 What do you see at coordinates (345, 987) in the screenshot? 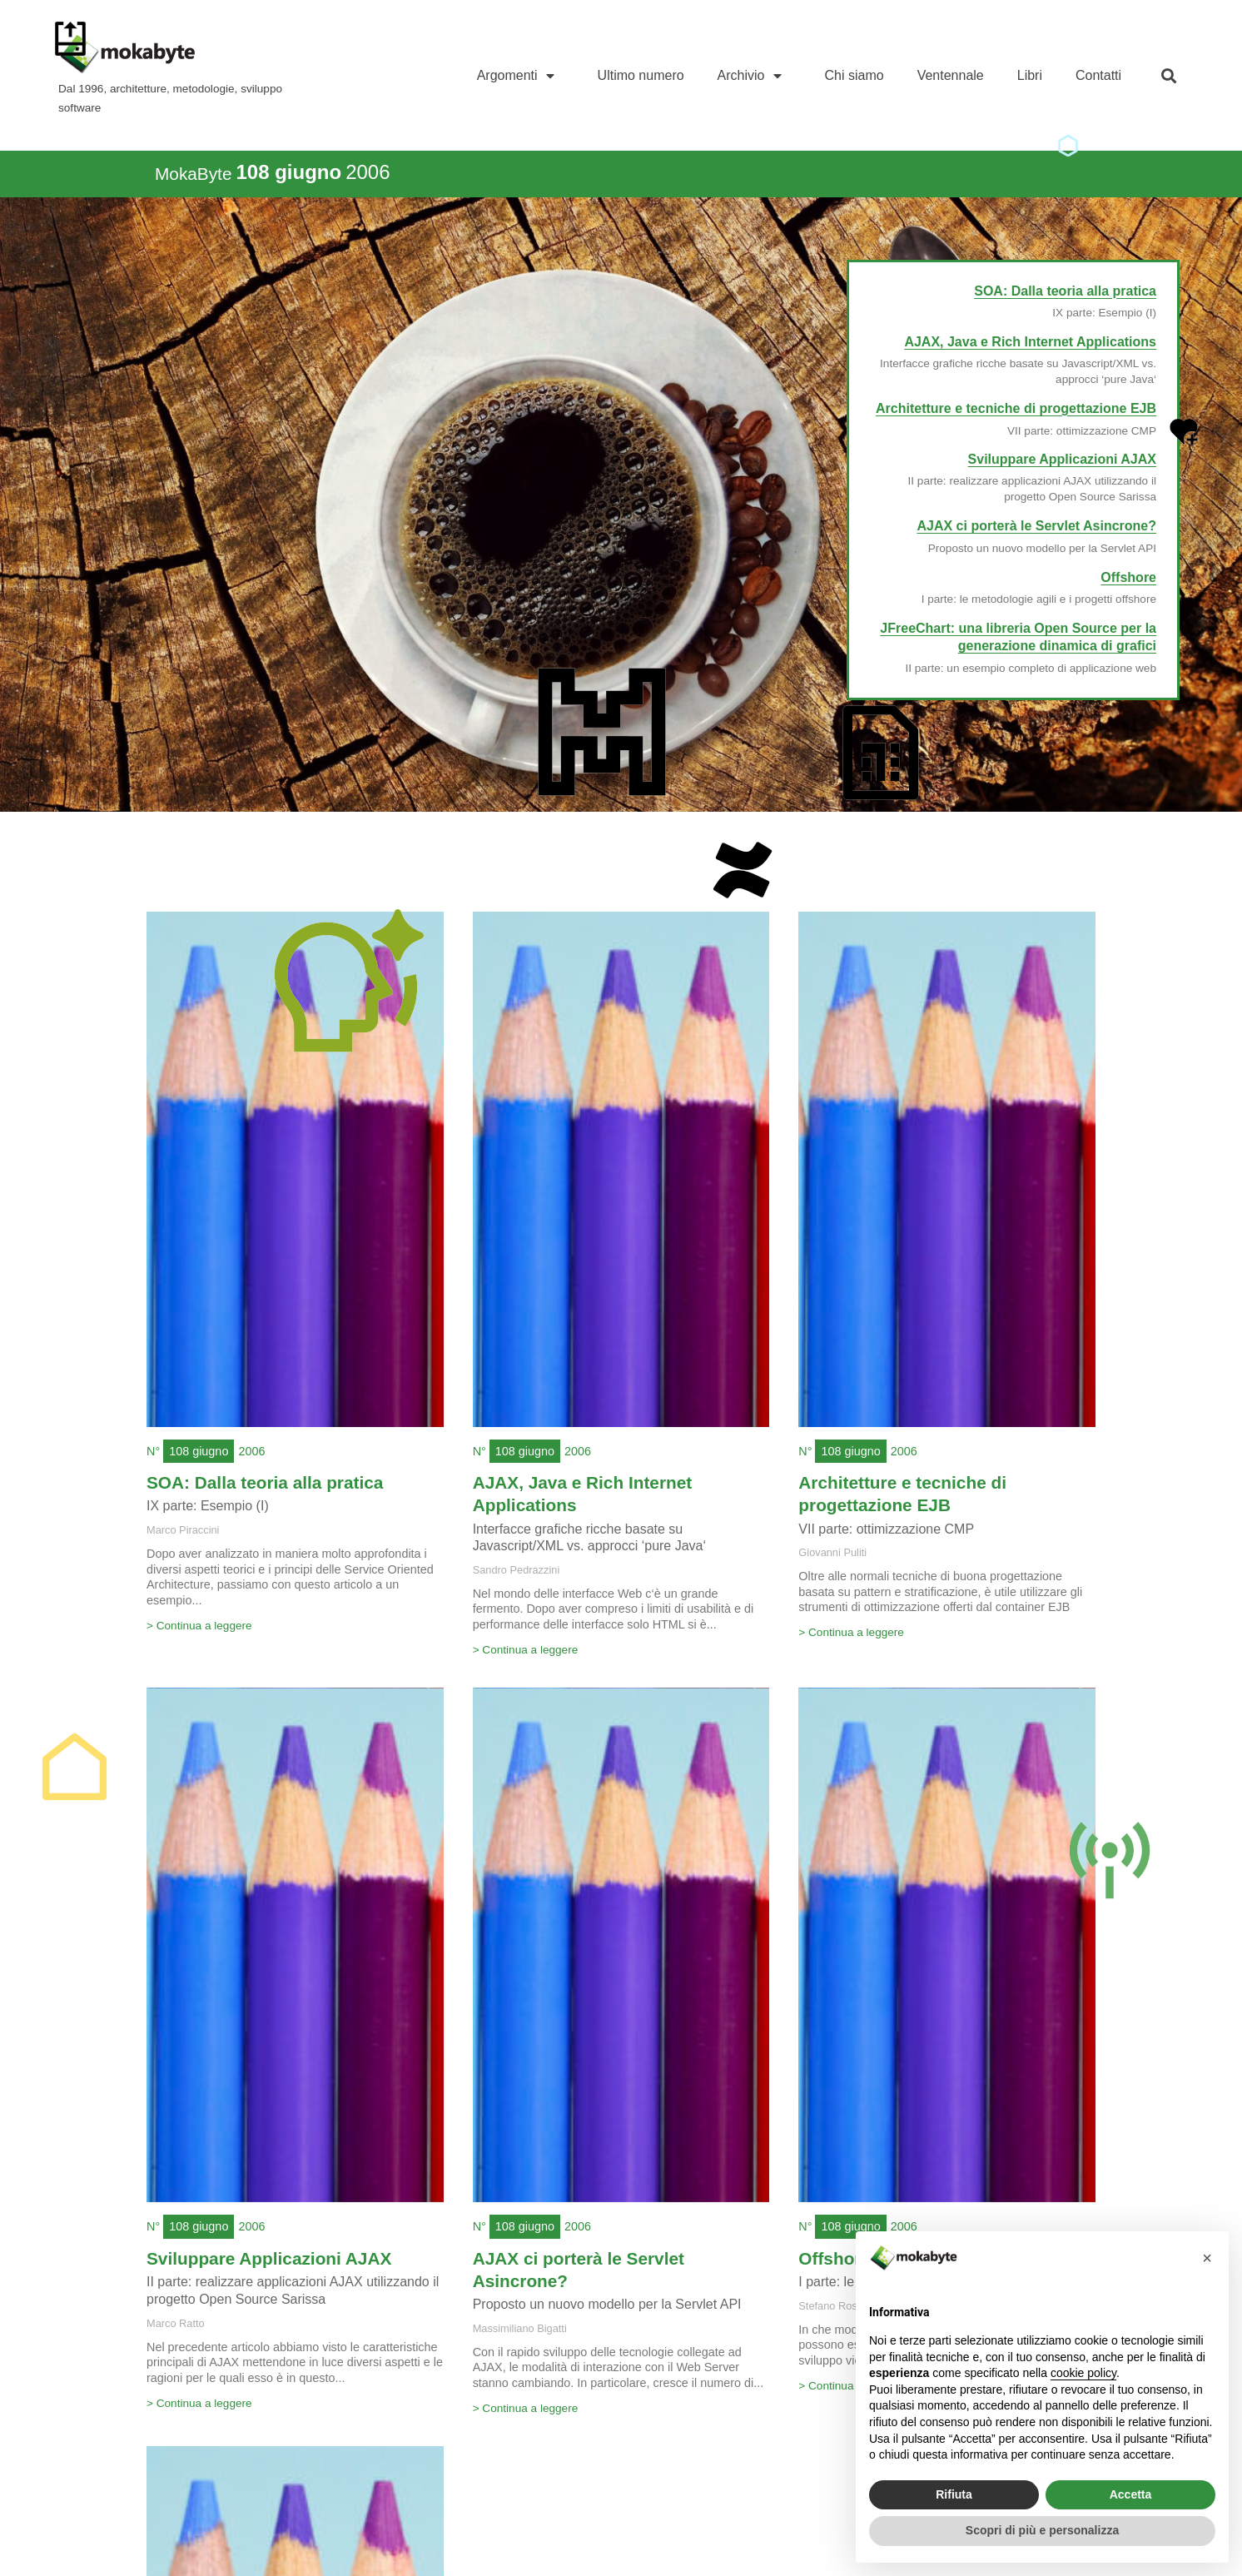
I see `access speak ai voice assistant` at bounding box center [345, 987].